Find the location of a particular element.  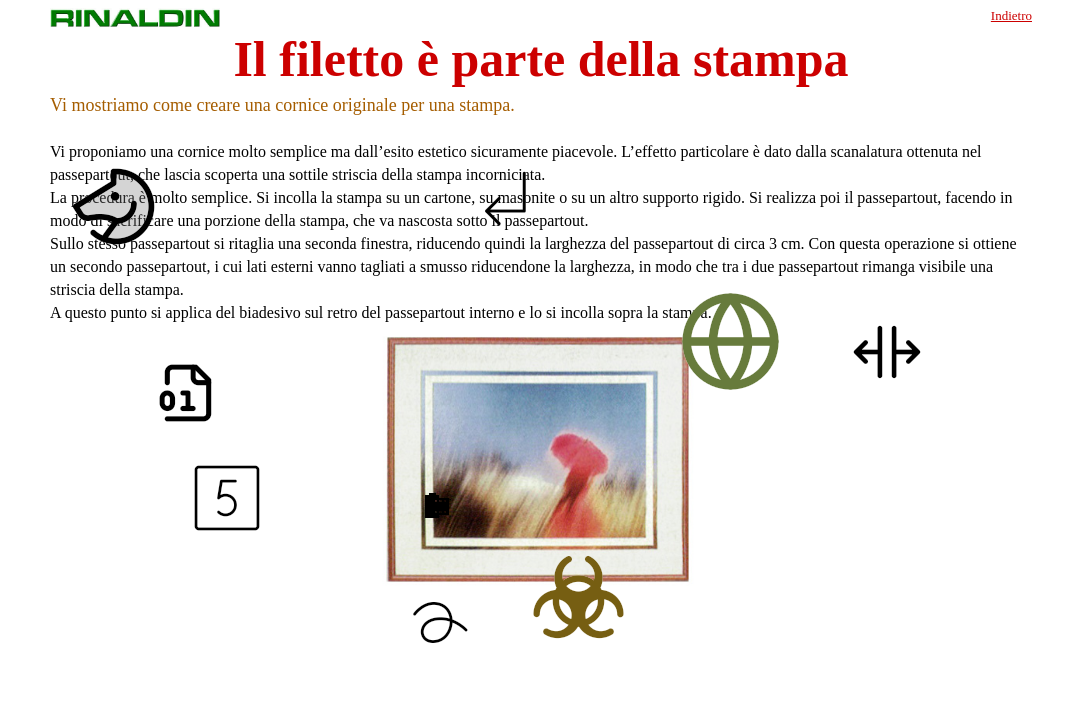

indicates hazardous or dangerous content warning is located at coordinates (578, 599).